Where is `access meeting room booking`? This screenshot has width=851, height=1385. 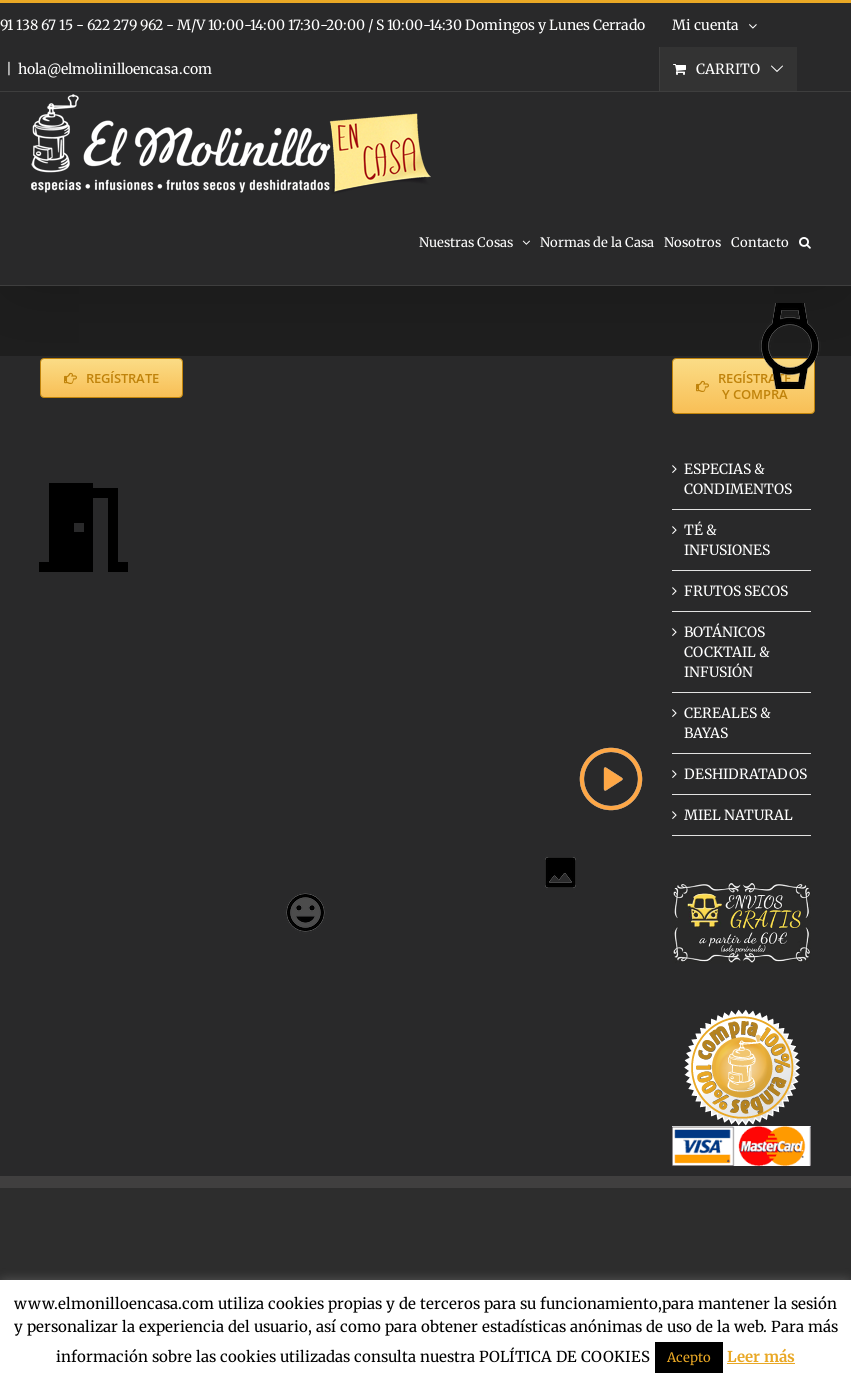
access meeting room booking is located at coordinates (83, 527).